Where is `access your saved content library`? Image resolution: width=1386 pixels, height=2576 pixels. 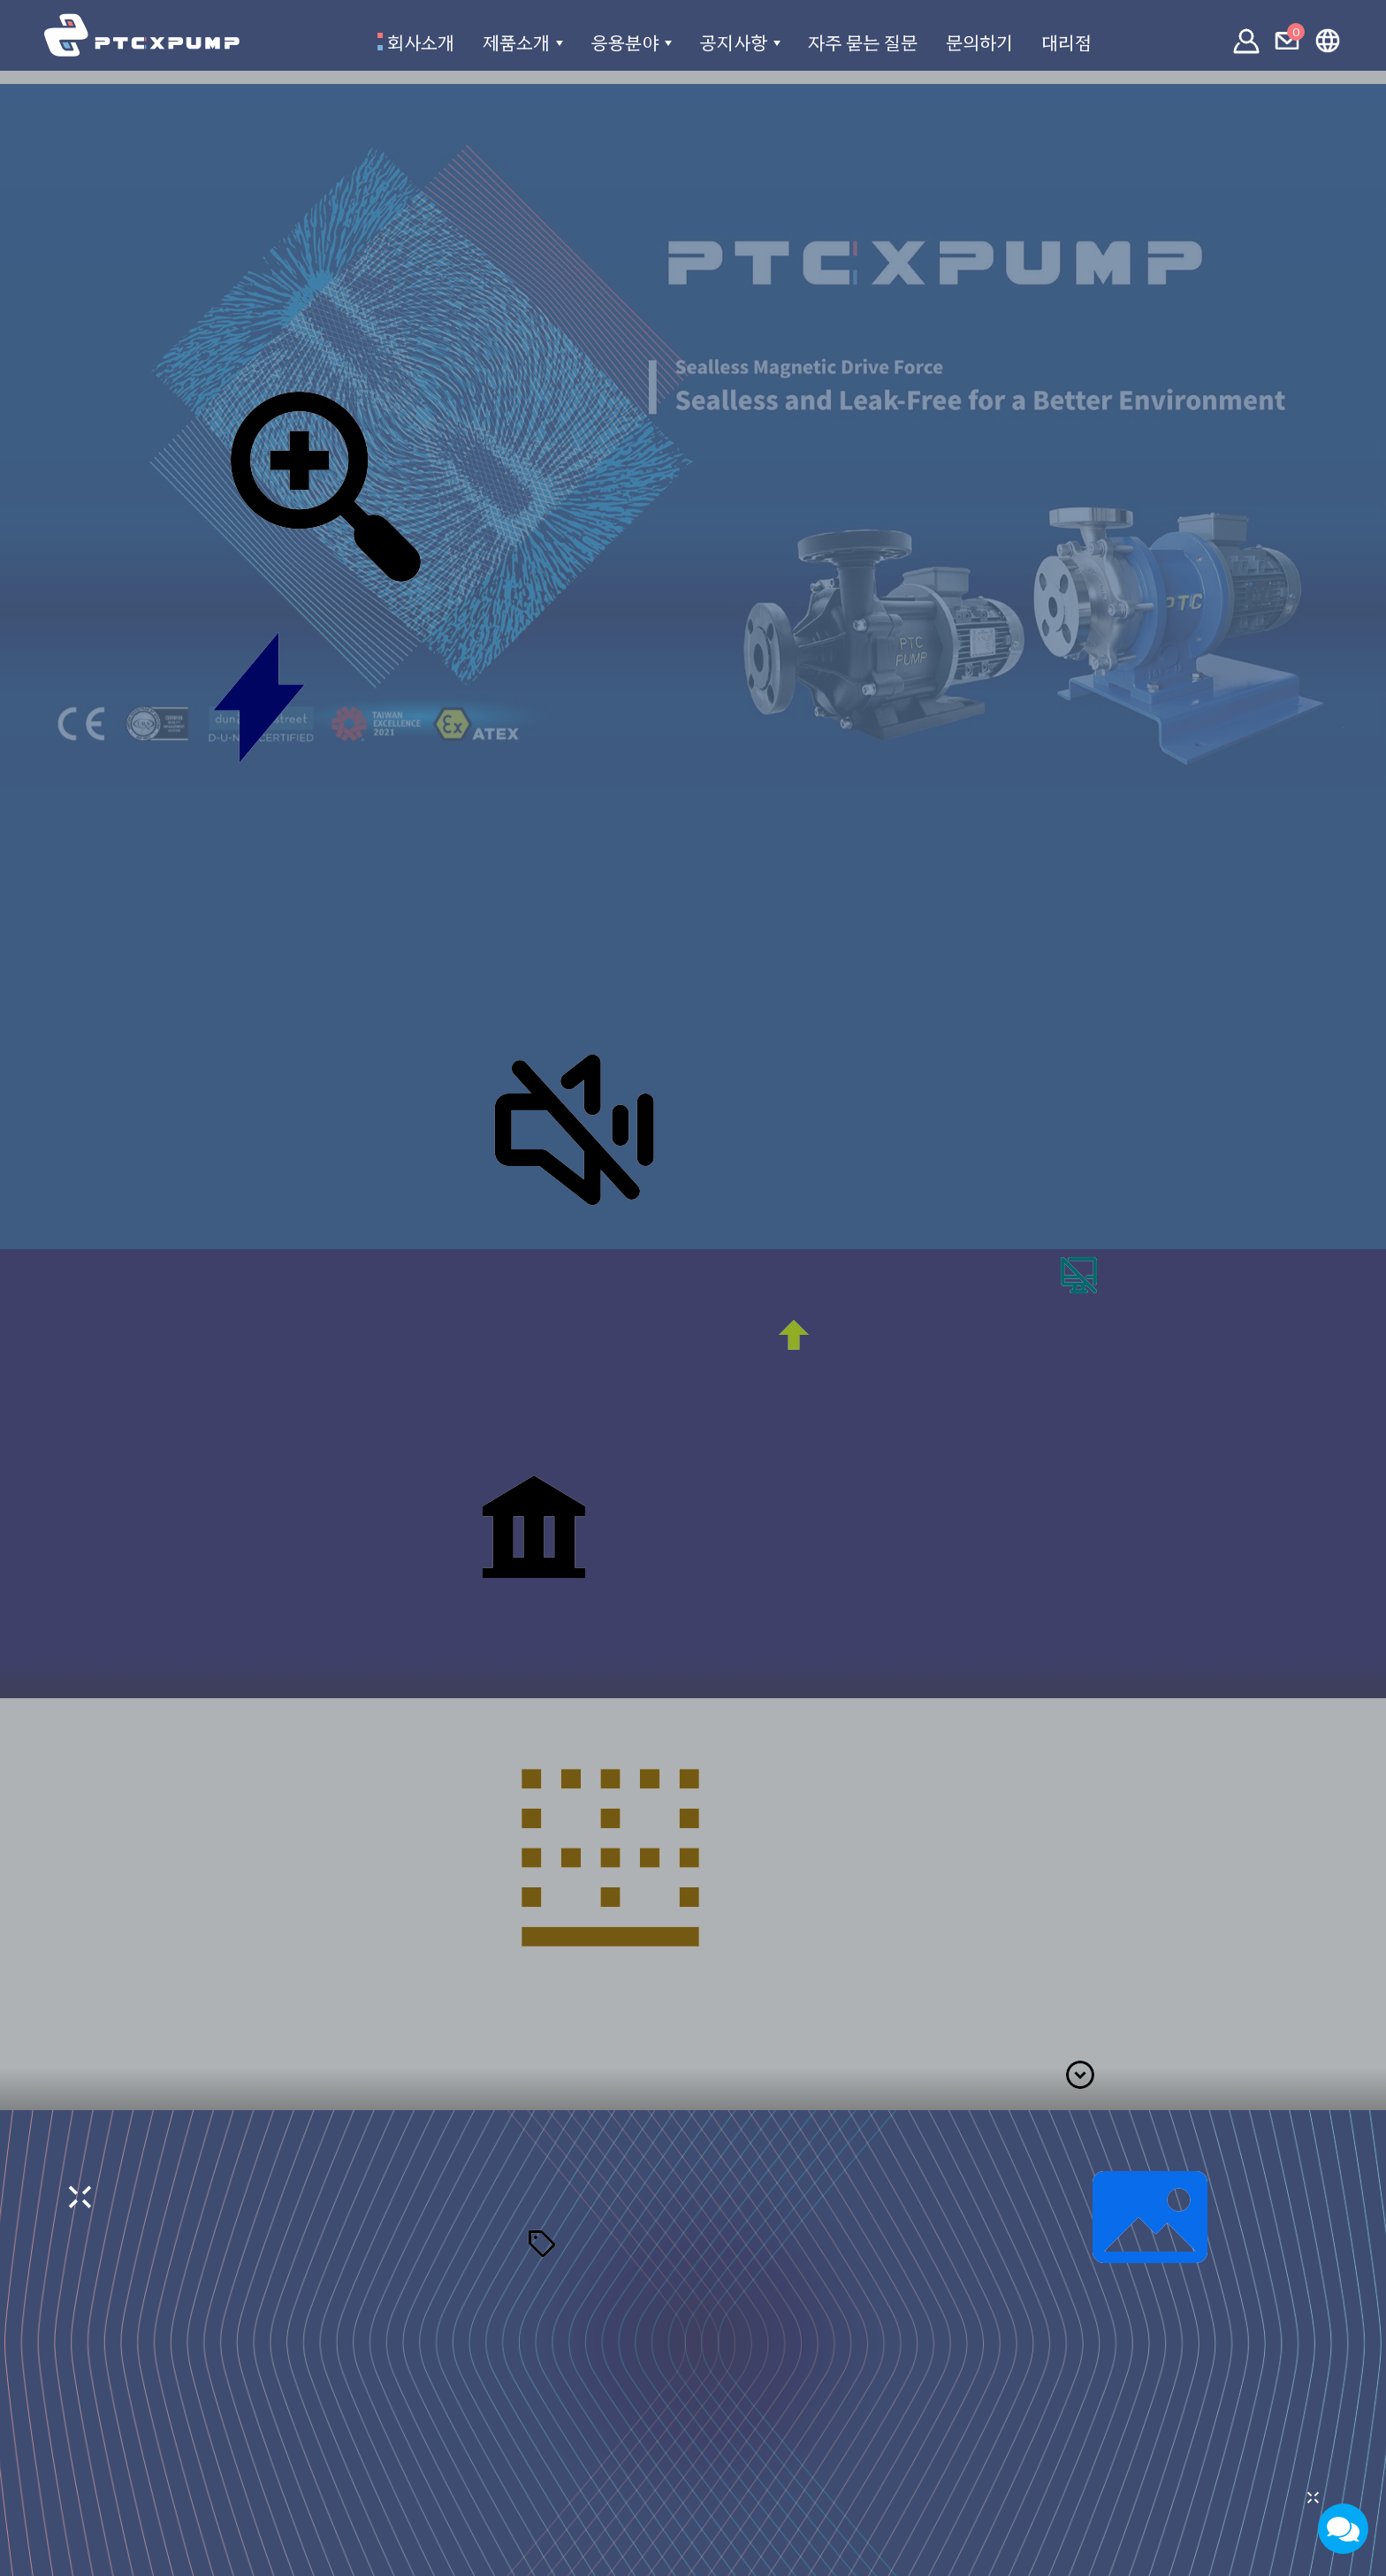
access your saved content library is located at coordinates (534, 1527).